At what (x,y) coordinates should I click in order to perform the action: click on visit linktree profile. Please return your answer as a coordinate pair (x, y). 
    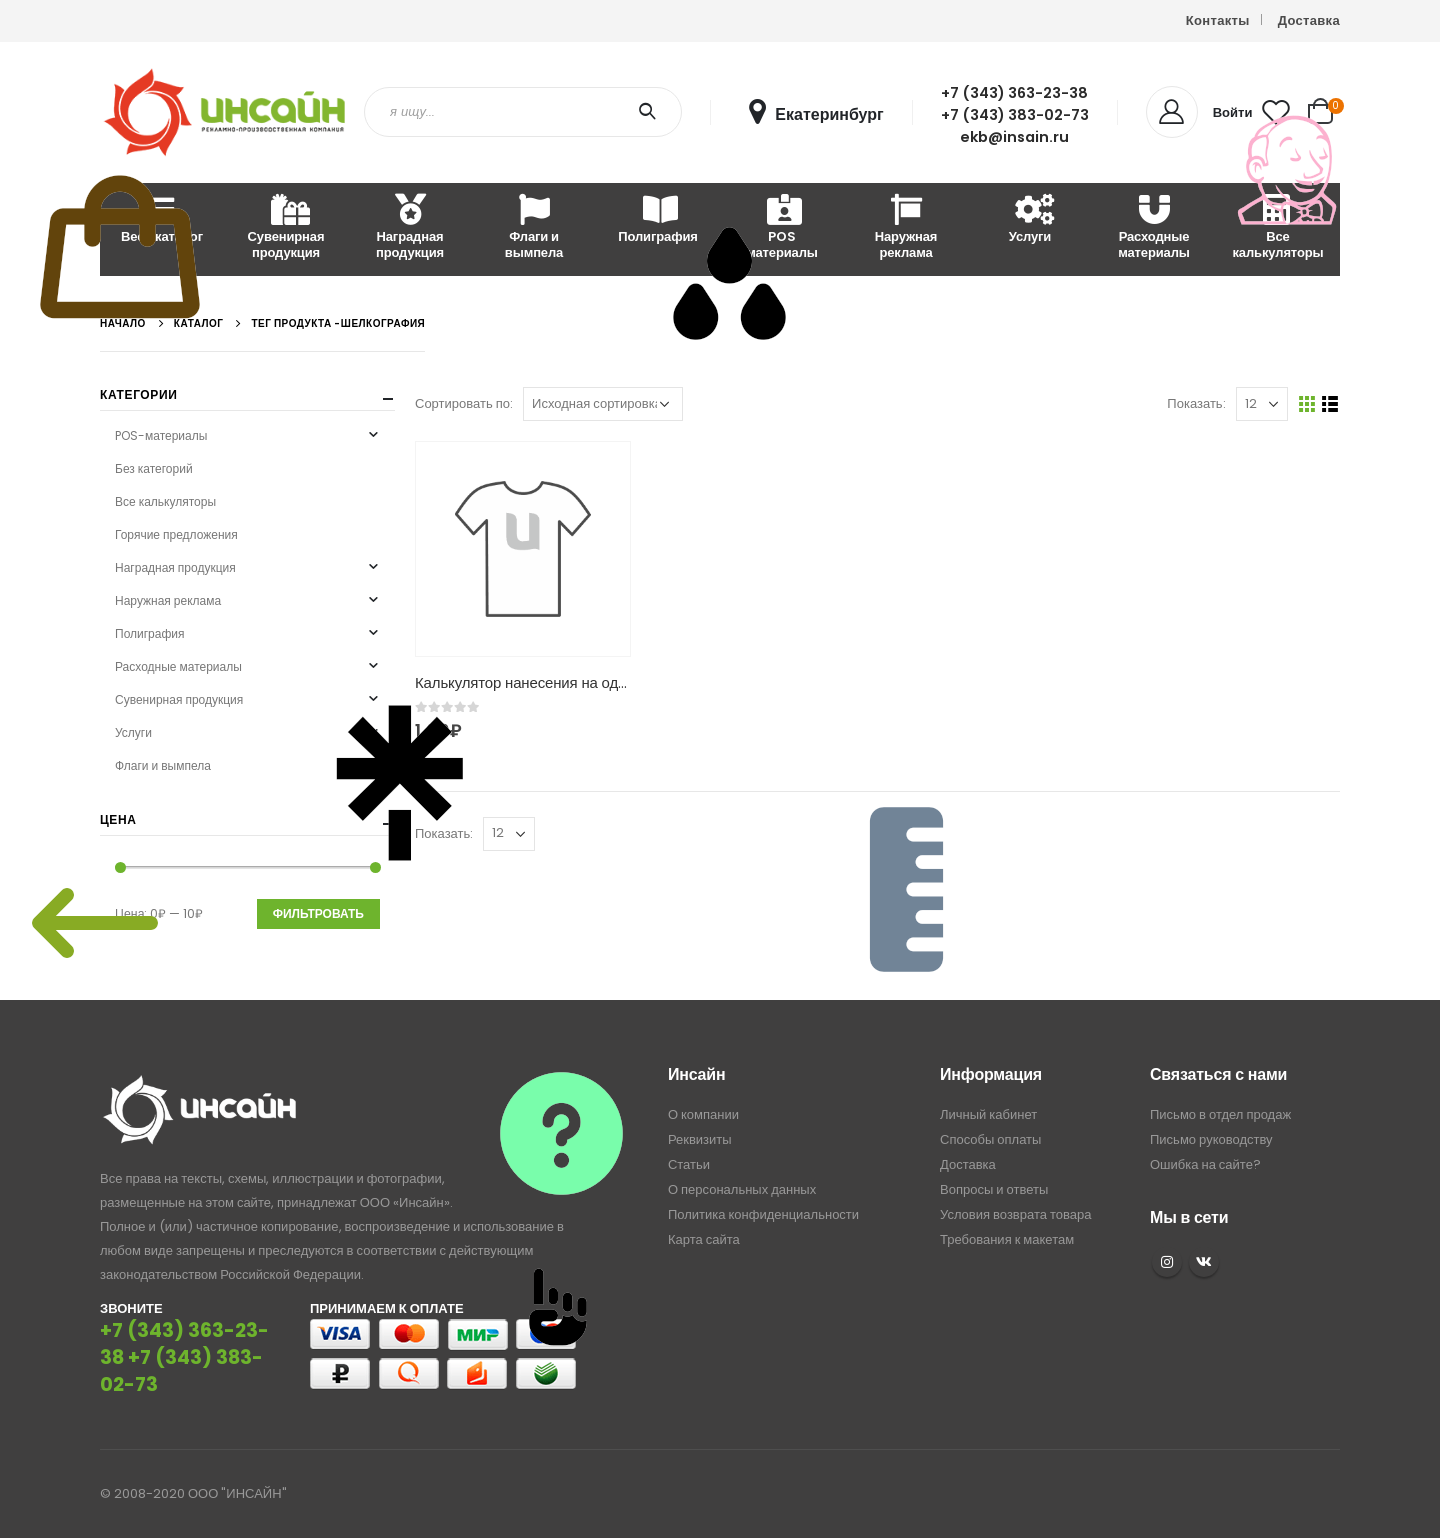
    Looking at the image, I should click on (395, 783).